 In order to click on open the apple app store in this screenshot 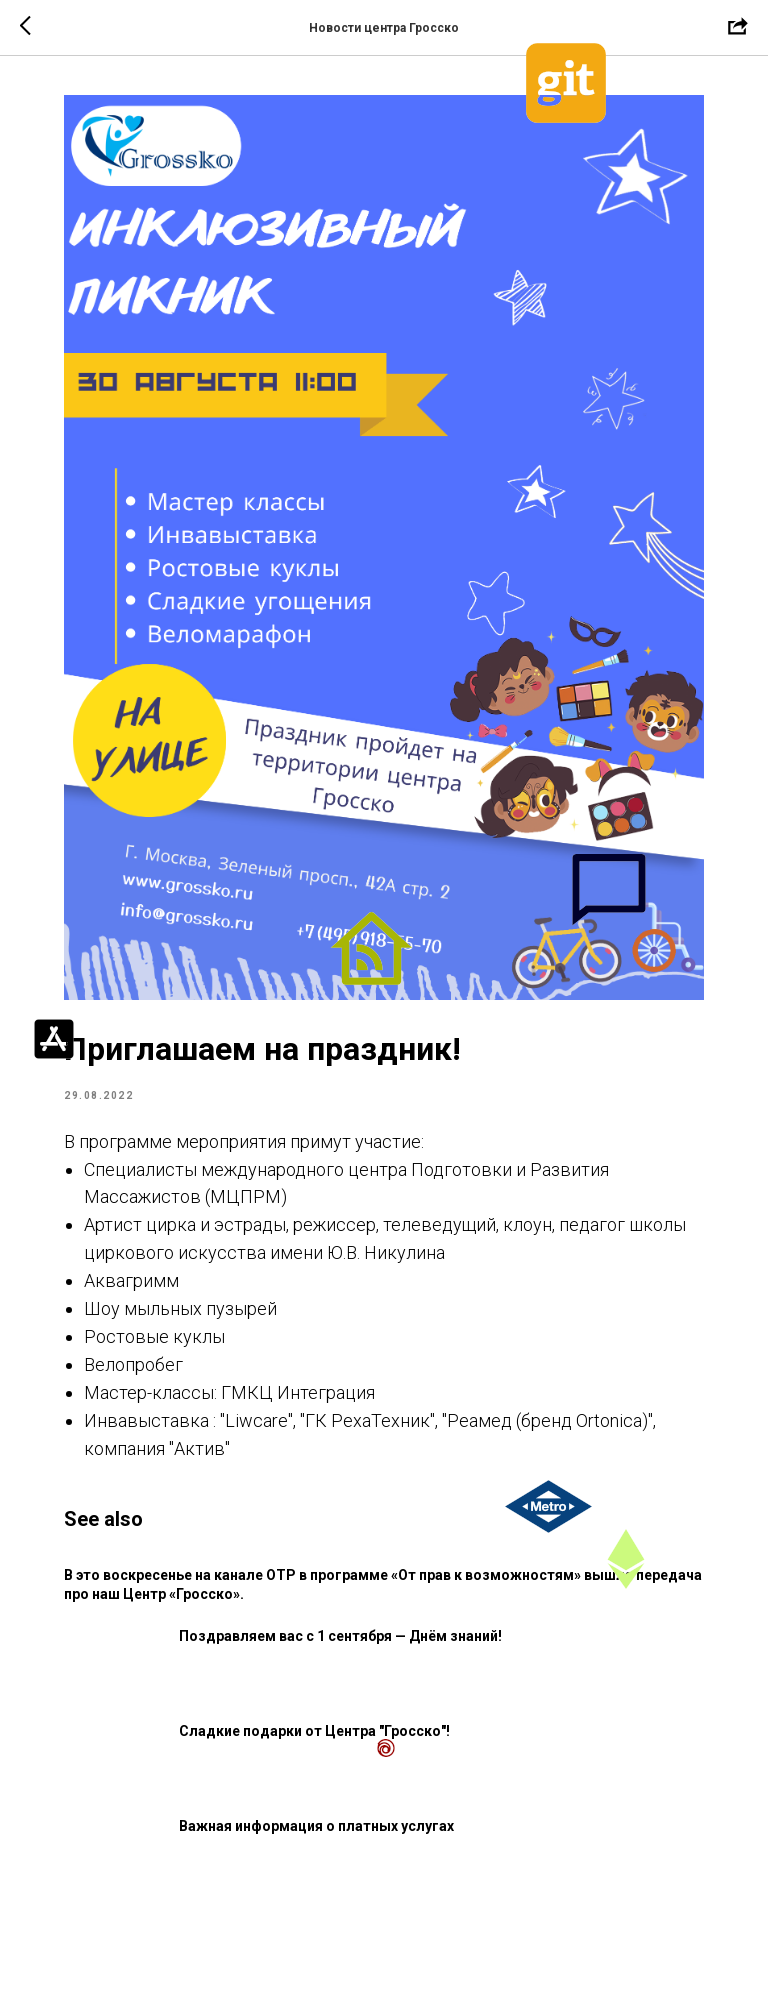, I will do `click(54, 1039)`.